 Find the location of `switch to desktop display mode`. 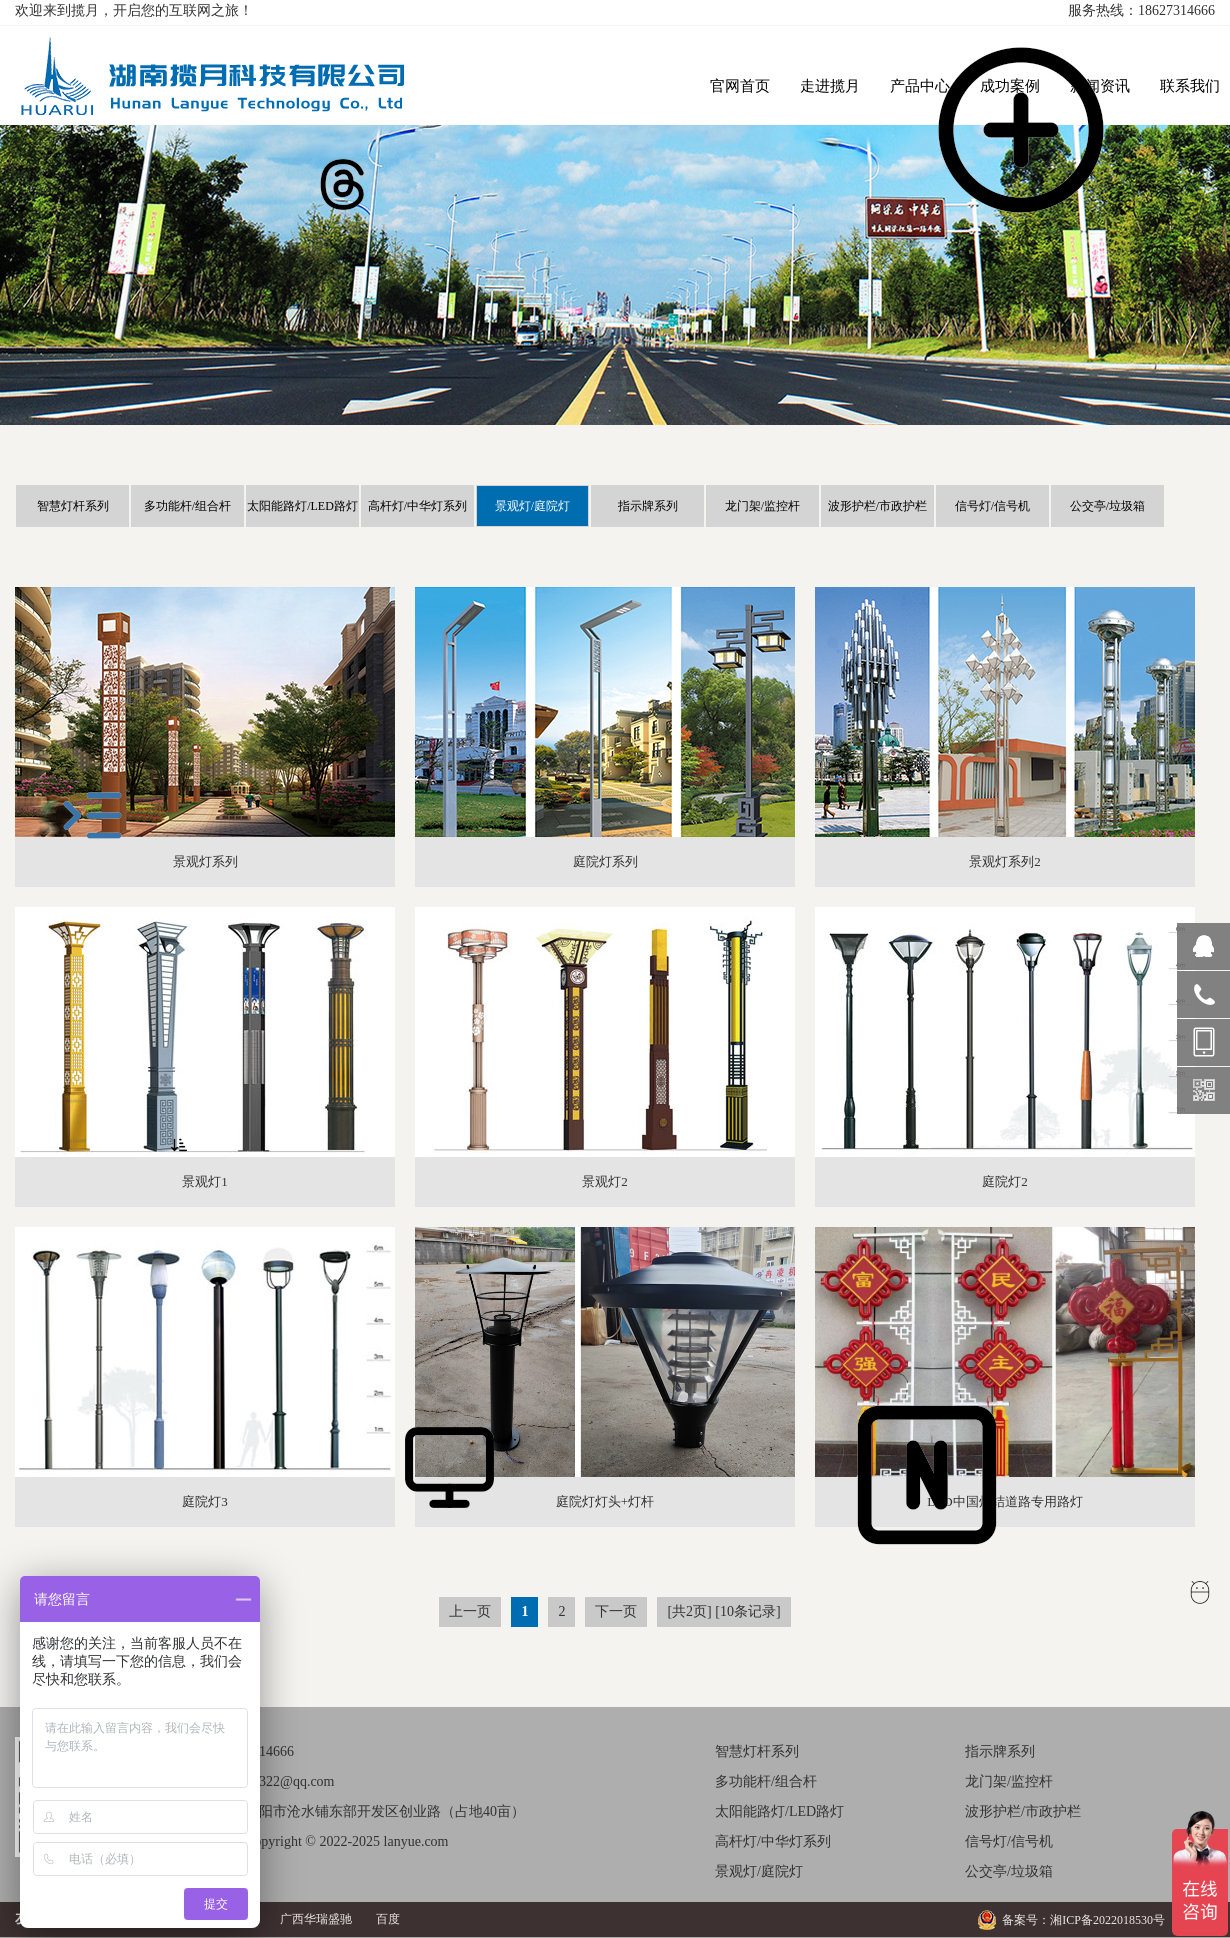

switch to desktop display mode is located at coordinates (449, 1467).